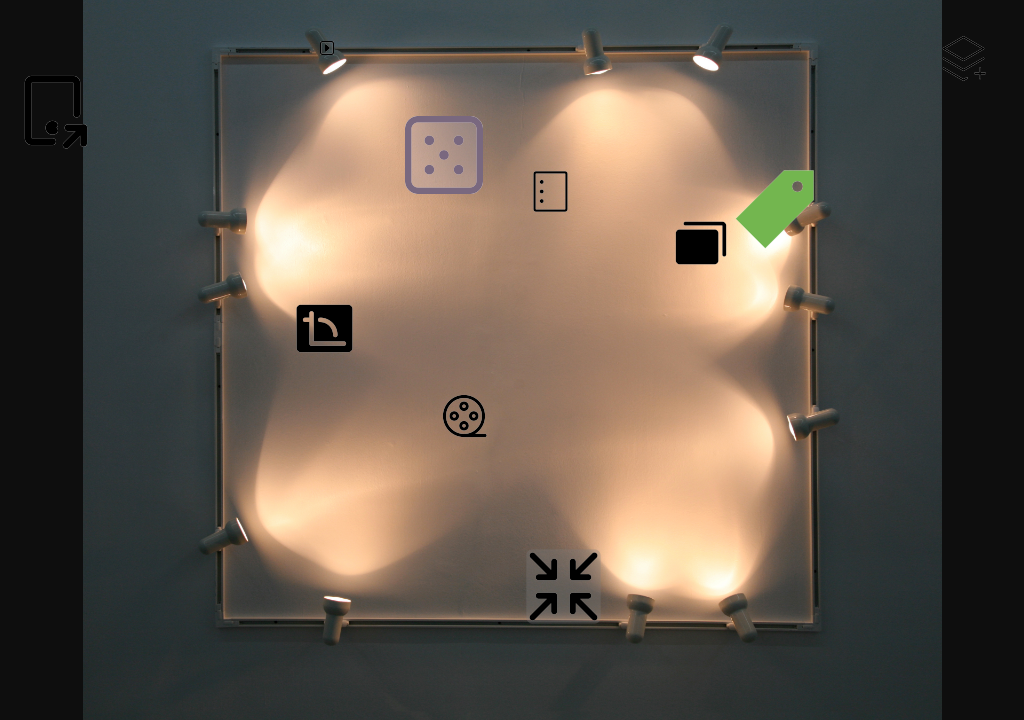 The width and height of the screenshot is (1024, 720). Describe the element at coordinates (324, 328) in the screenshot. I see `measure or adjust an angle` at that location.